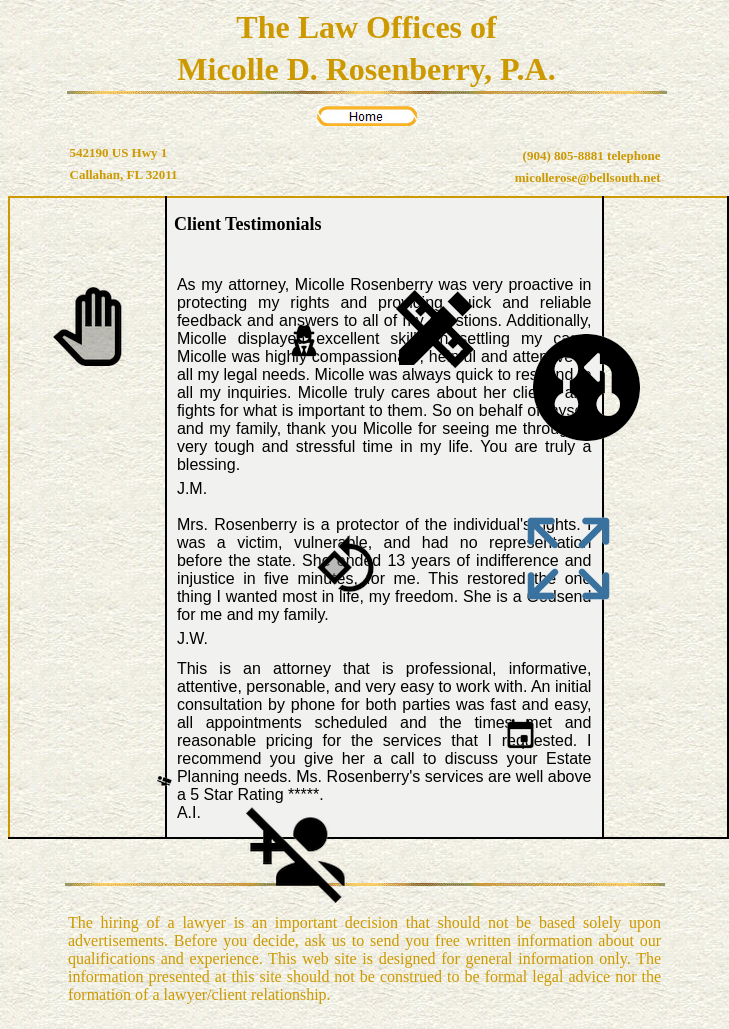  Describe the element at coordinates (586, 387) in the screenshot. I see `view open pull request in activity feed` at that location.